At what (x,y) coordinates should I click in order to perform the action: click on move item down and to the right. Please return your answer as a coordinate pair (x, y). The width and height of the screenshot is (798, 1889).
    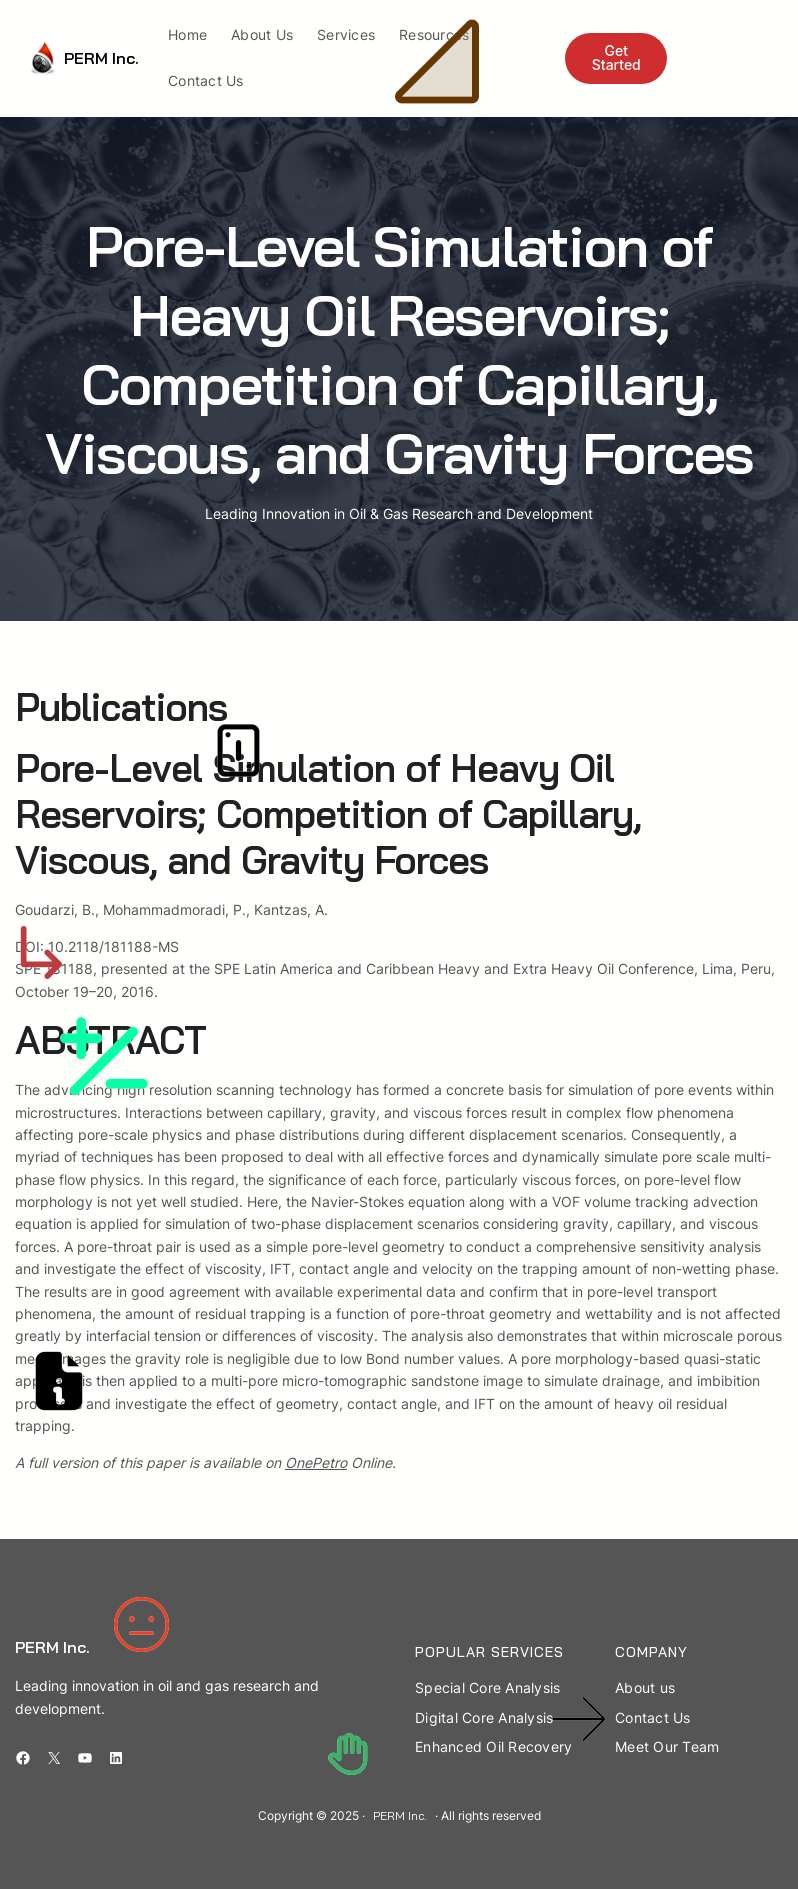
    Looking at the image, I should click on (37, 952).